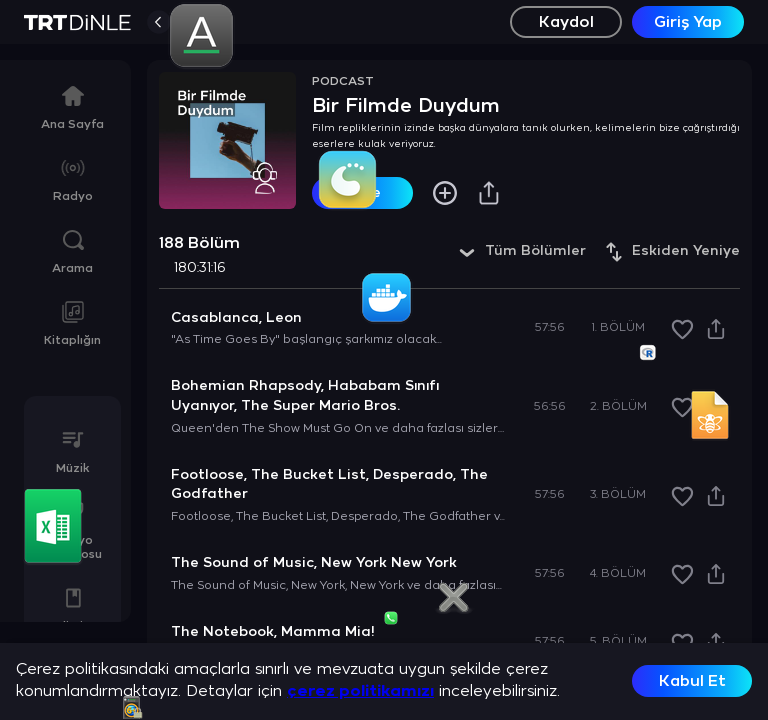  Describe the element at coordinates (386, 297) in the screenshot. I see `open Docker desktop application` at that location.